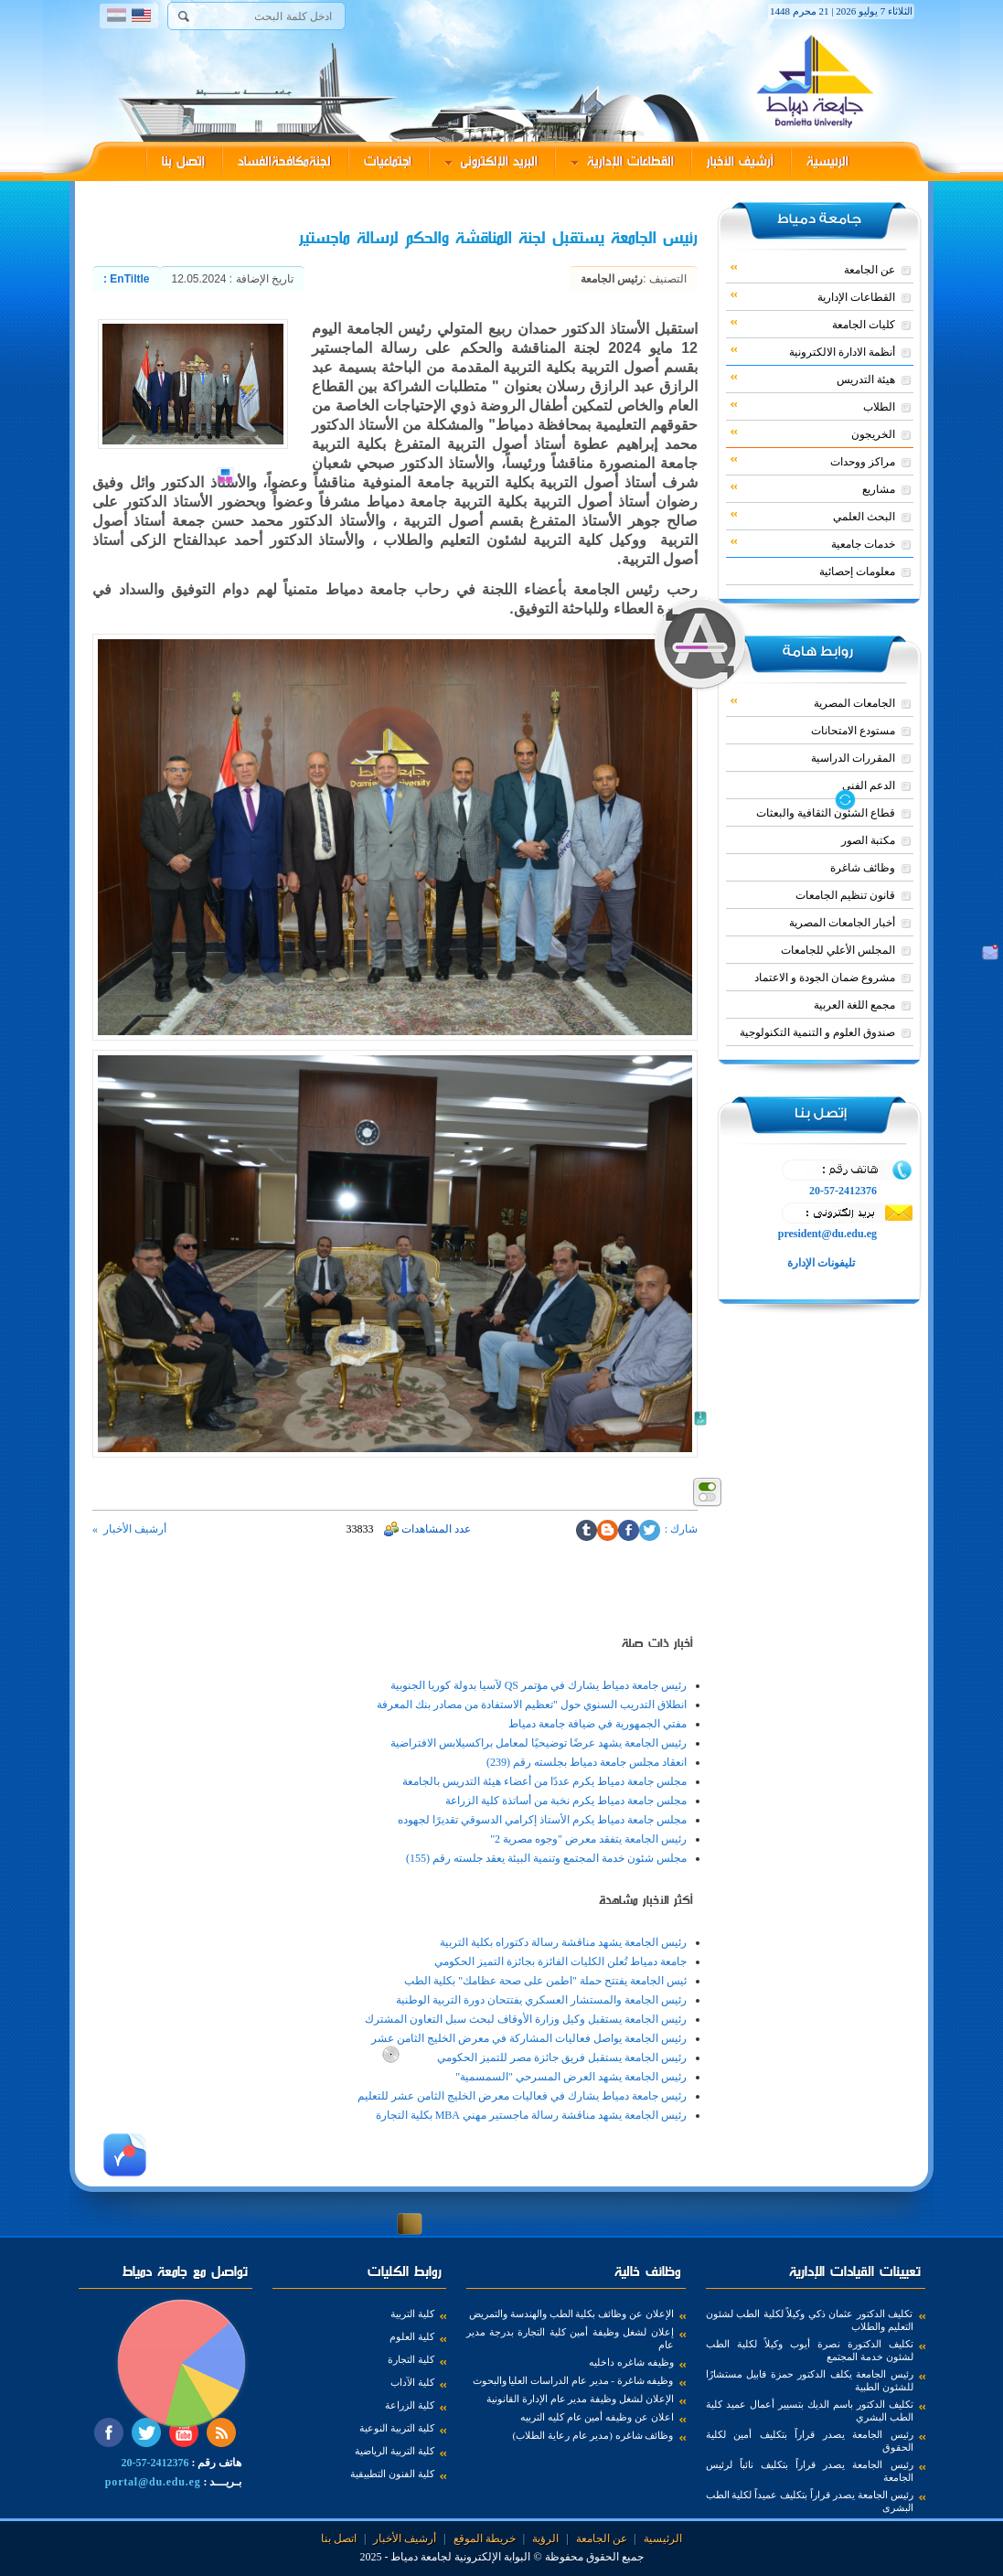 Image resolution: width=1003 pixels, height=2576 pixels. Describe the element at coordinates (990, 953) in the screenshot. I see `send an email message` at that location.